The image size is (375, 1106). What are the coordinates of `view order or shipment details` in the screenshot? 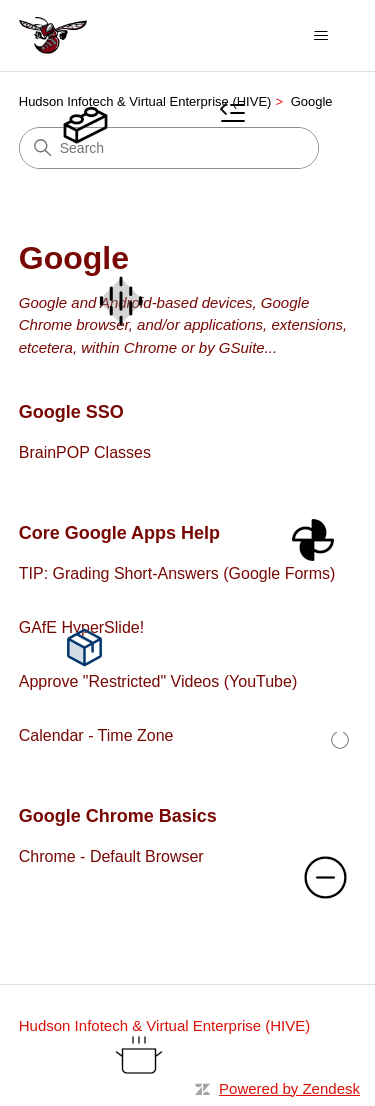 It's located at (84, 647).